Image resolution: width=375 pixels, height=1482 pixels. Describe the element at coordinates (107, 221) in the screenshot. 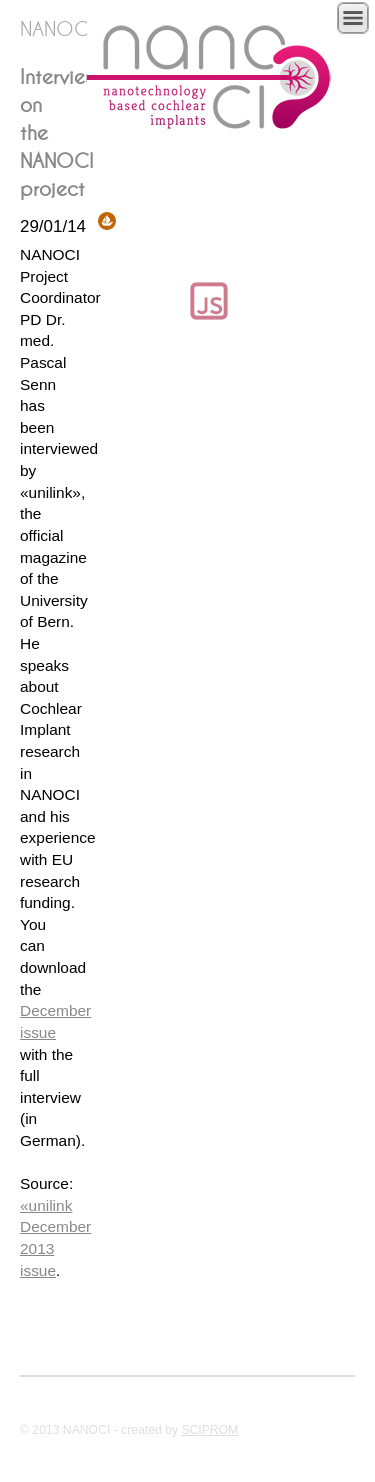

I see `open the OpenSea NFT marketplace` at that location.